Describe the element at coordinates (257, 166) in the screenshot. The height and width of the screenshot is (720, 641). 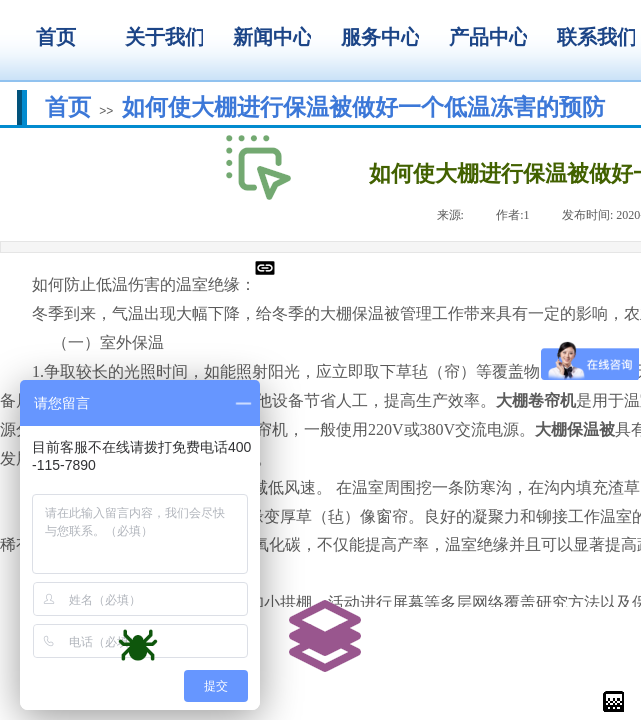
I see `drag and drop to reorder items` at that location.